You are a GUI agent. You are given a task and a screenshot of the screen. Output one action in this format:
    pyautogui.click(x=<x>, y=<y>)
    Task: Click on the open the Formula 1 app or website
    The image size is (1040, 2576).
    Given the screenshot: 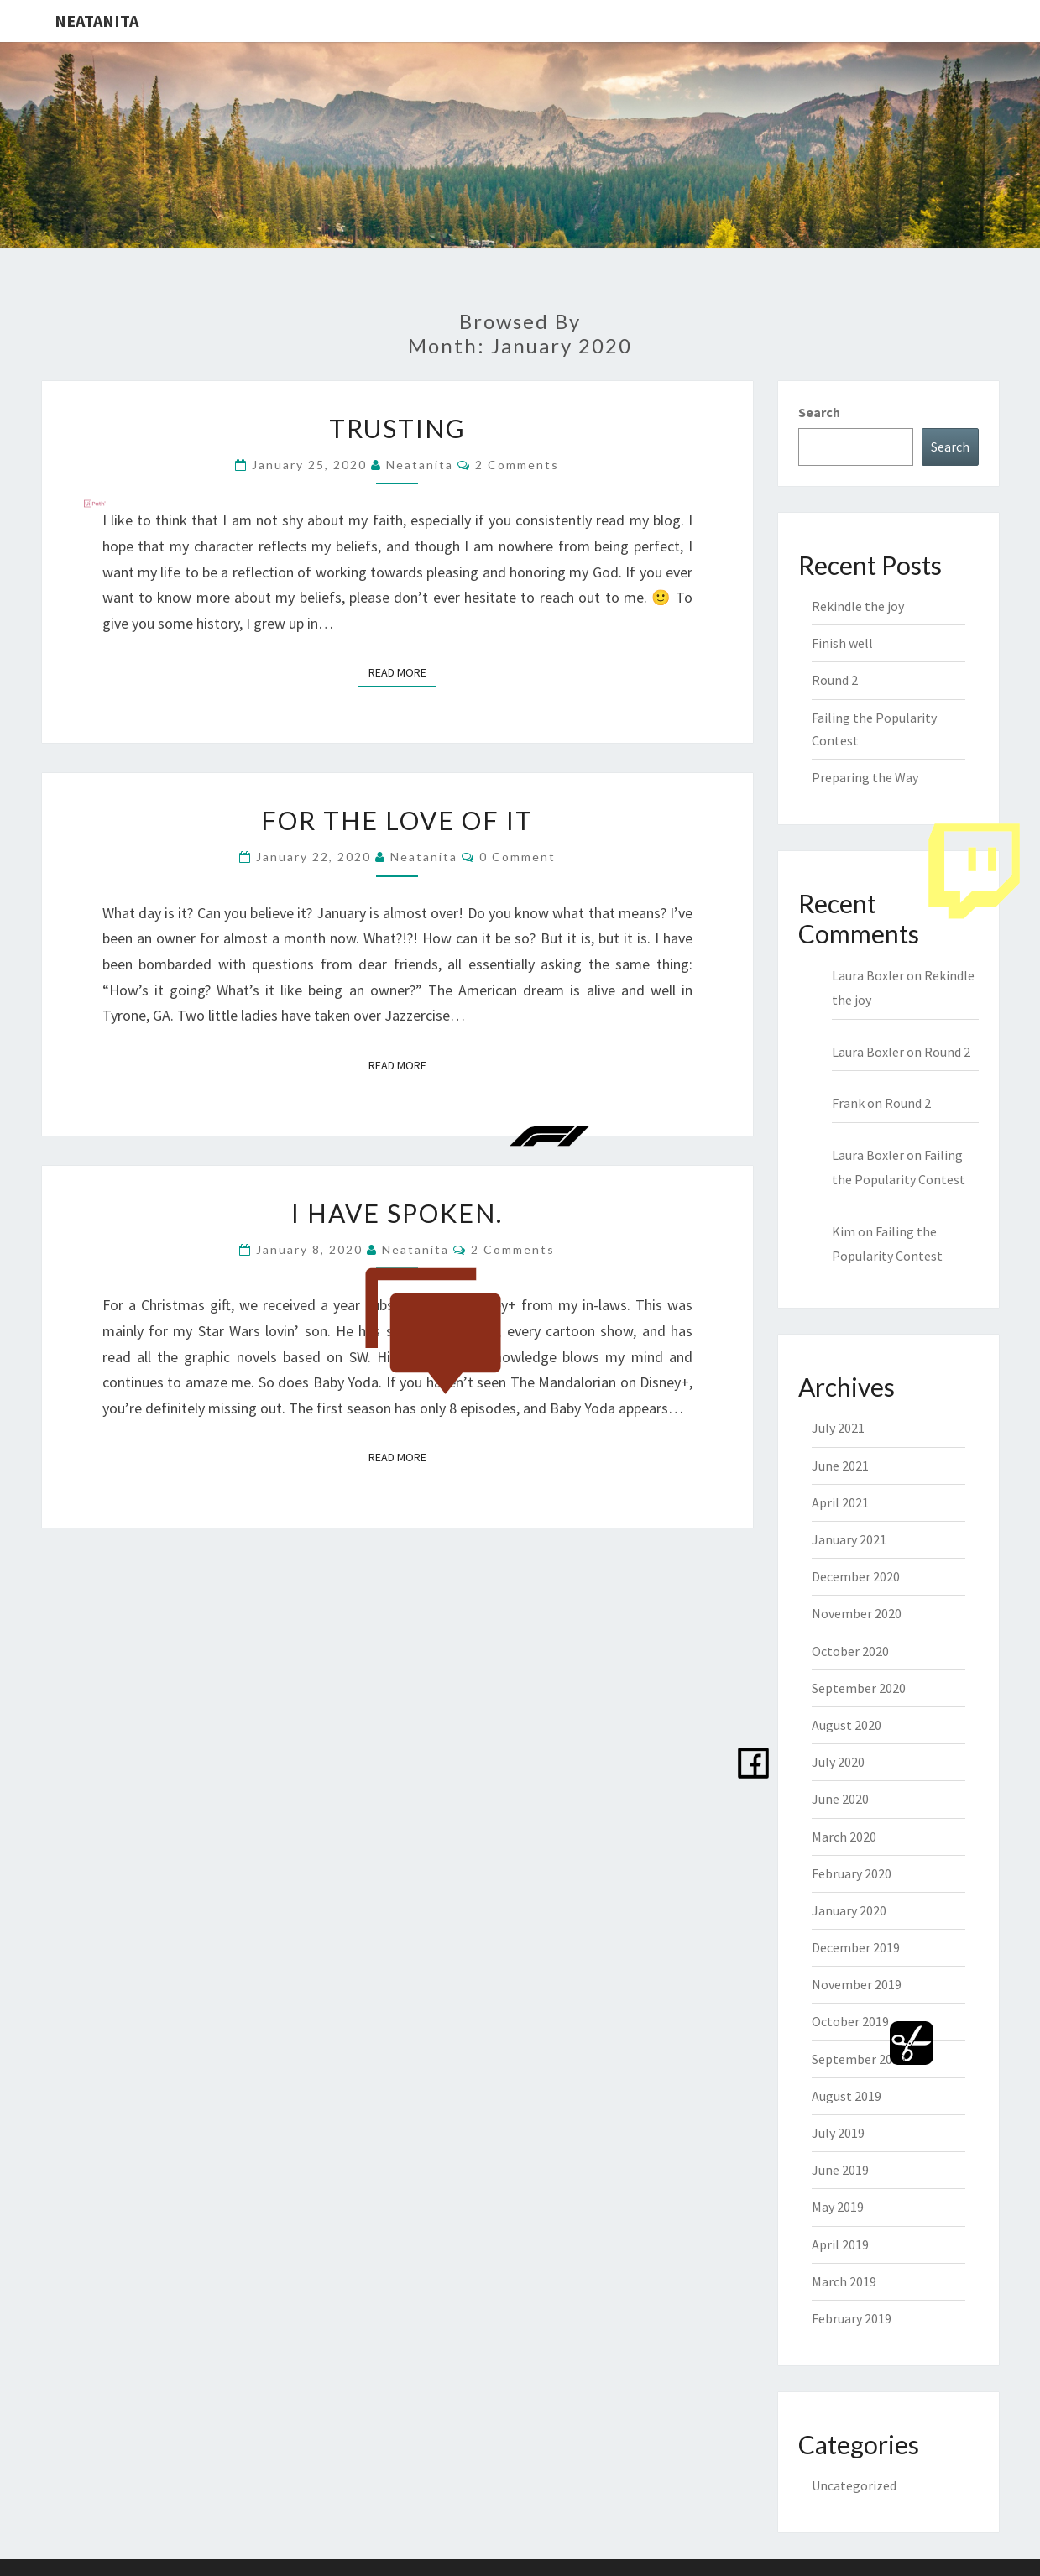 What is the action you would take?
    pyautogui.click(x=549, y=1136)
    